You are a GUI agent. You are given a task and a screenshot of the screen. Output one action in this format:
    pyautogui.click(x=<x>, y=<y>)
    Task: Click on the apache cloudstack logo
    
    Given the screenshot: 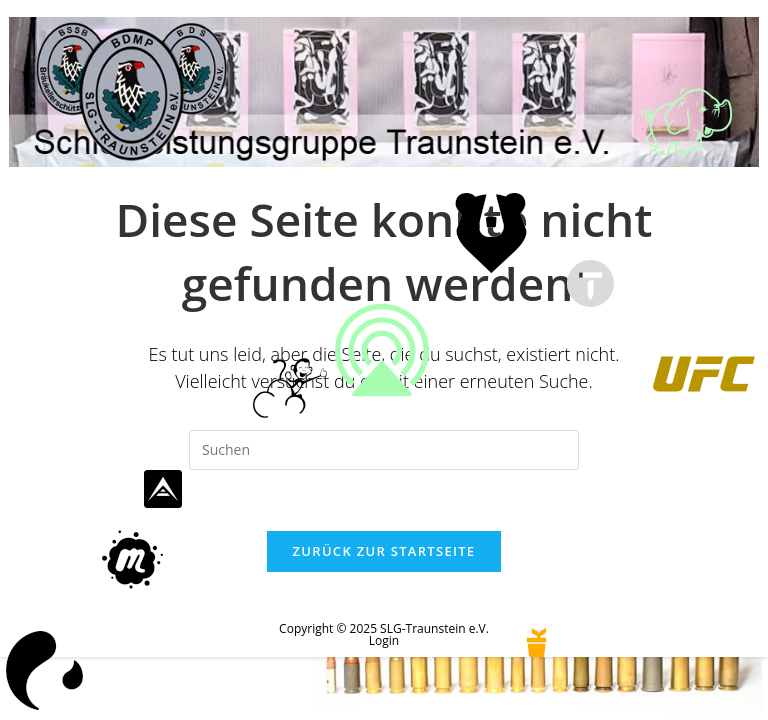 What is the action you would take?
    pyautogui.click(x=290, y=388)
    